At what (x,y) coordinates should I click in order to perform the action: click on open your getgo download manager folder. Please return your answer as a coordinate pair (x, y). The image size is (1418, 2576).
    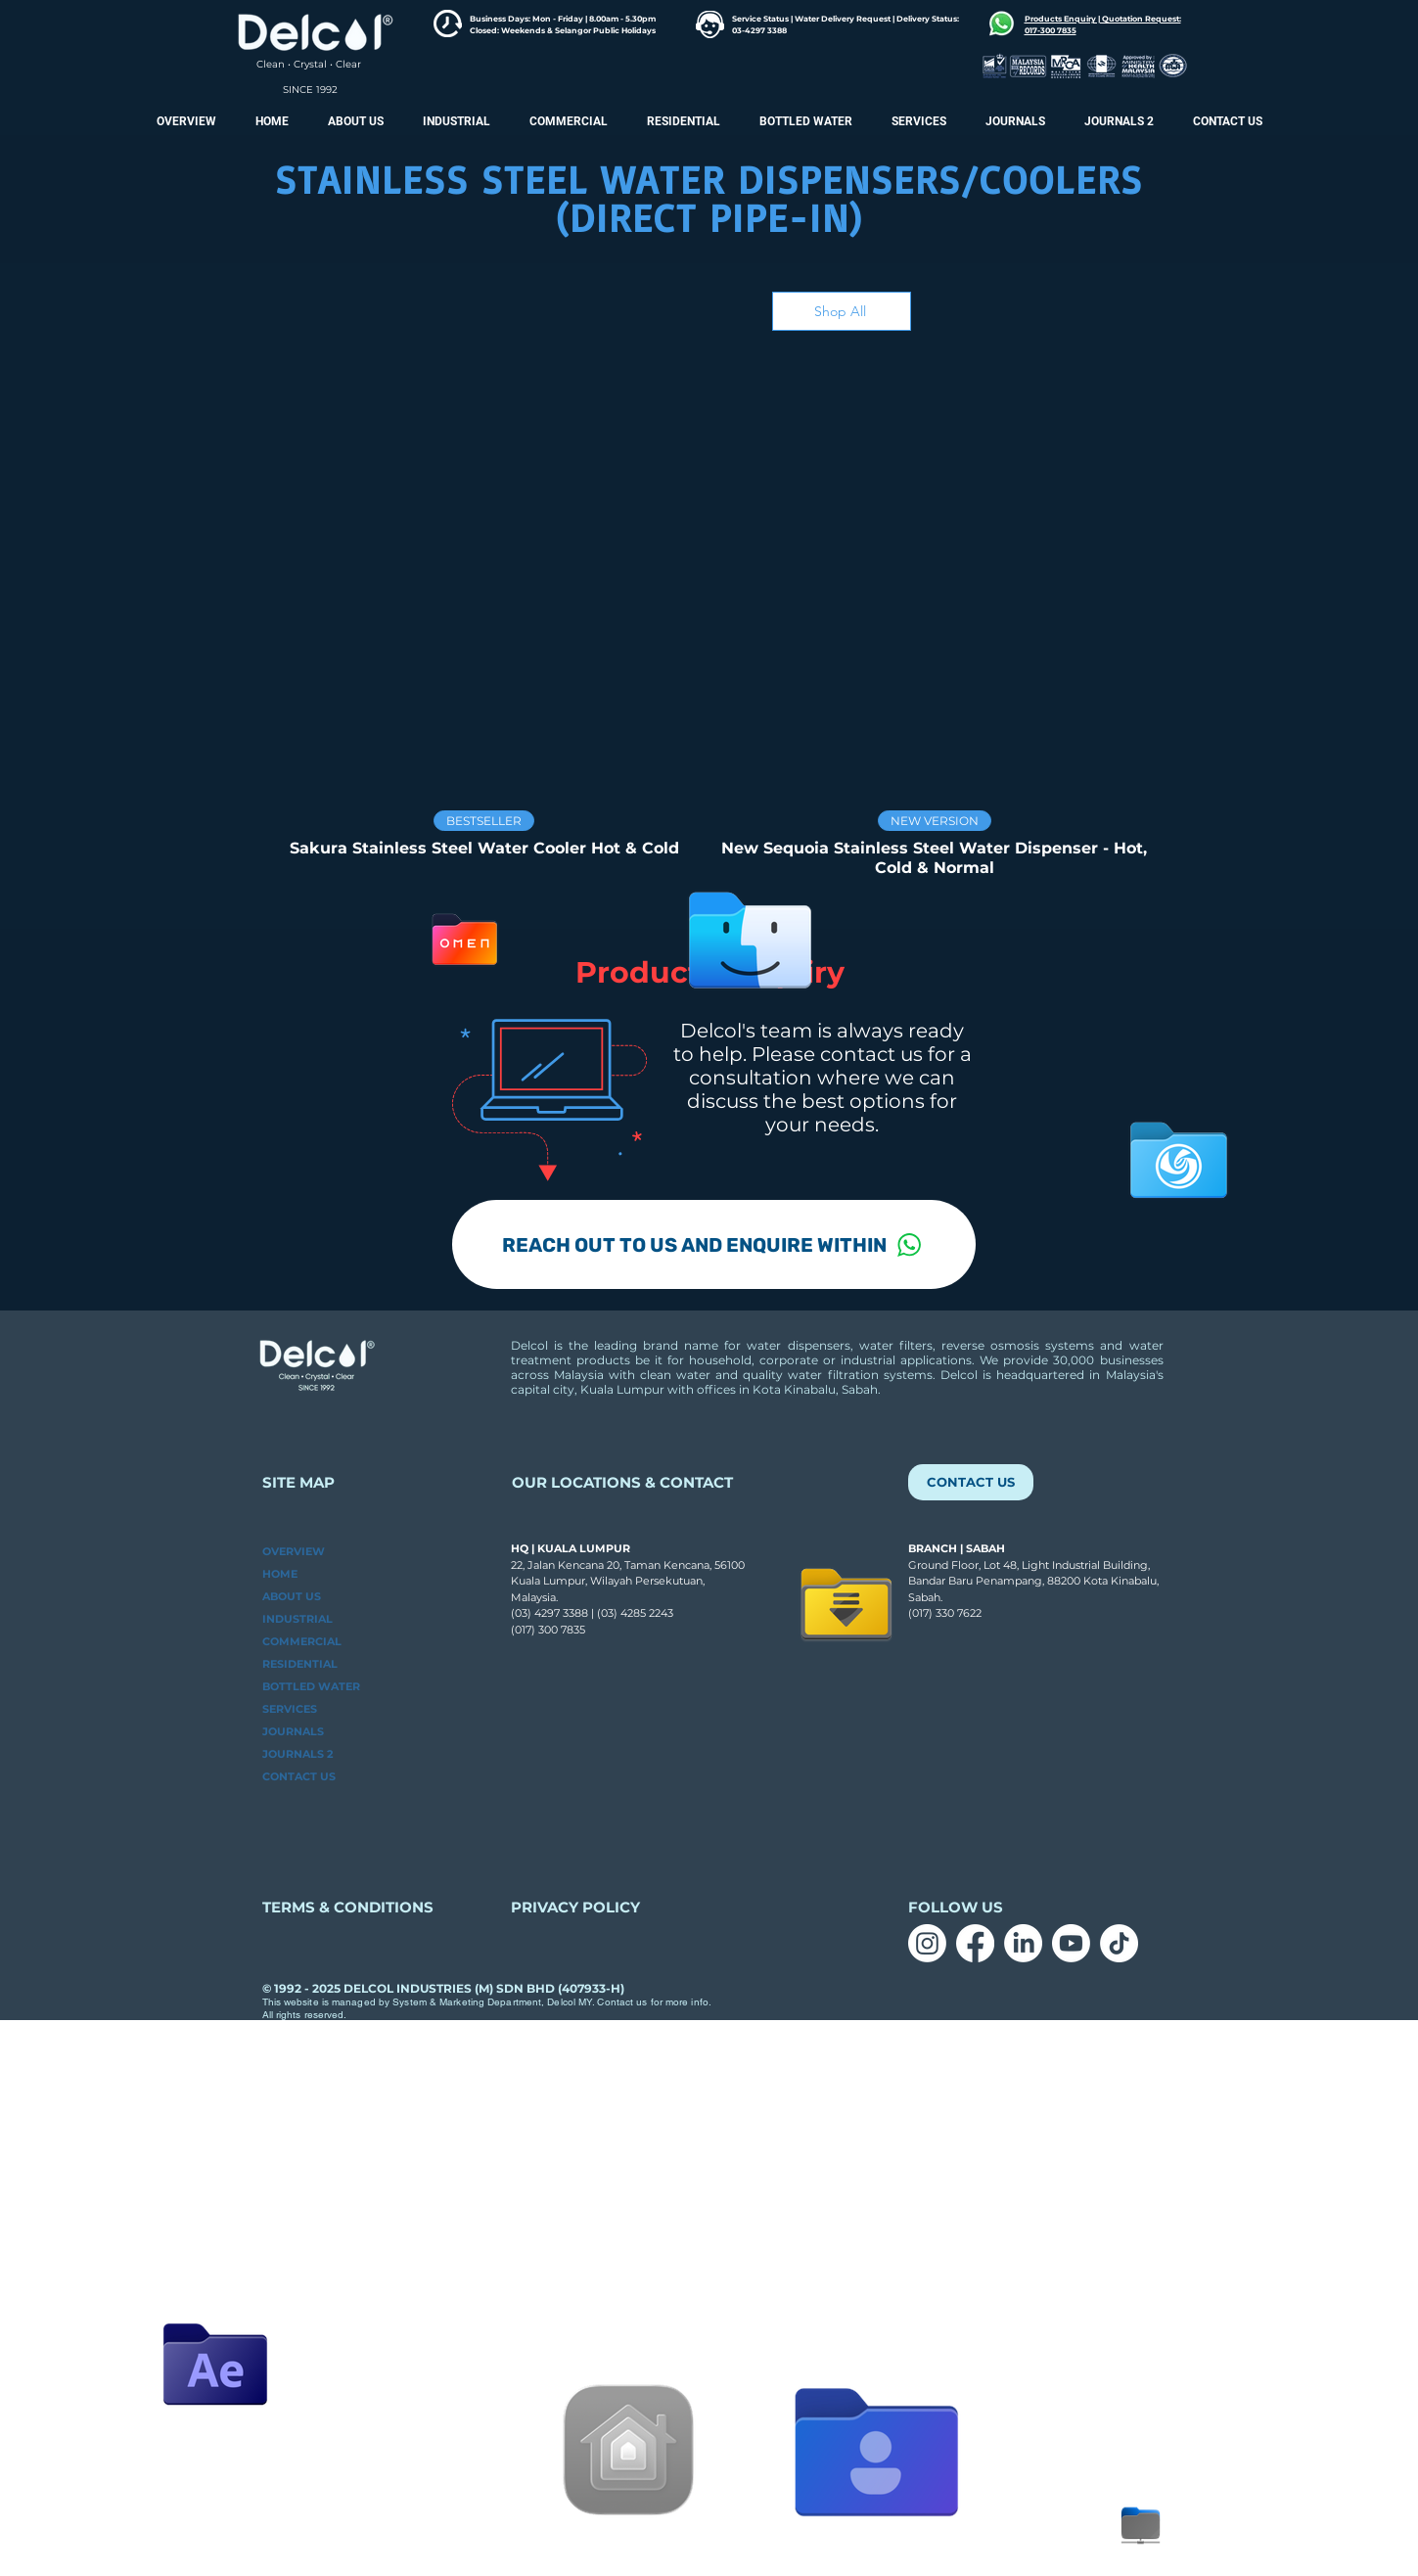
    Looking at the image, I should click on (846, 1606).